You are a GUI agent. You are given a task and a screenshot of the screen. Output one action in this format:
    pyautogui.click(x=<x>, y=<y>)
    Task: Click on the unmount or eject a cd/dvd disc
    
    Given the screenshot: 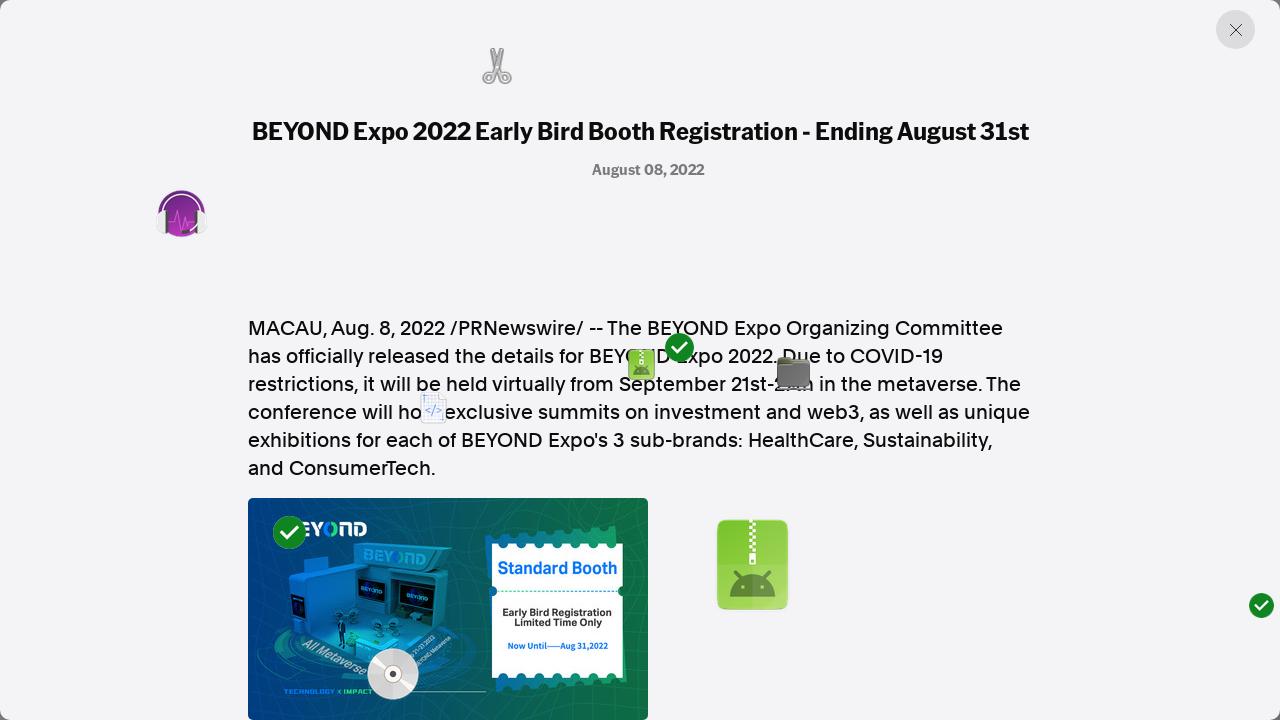 What is the action you would take?
    pyautogui.click(x=393, y=674)
    